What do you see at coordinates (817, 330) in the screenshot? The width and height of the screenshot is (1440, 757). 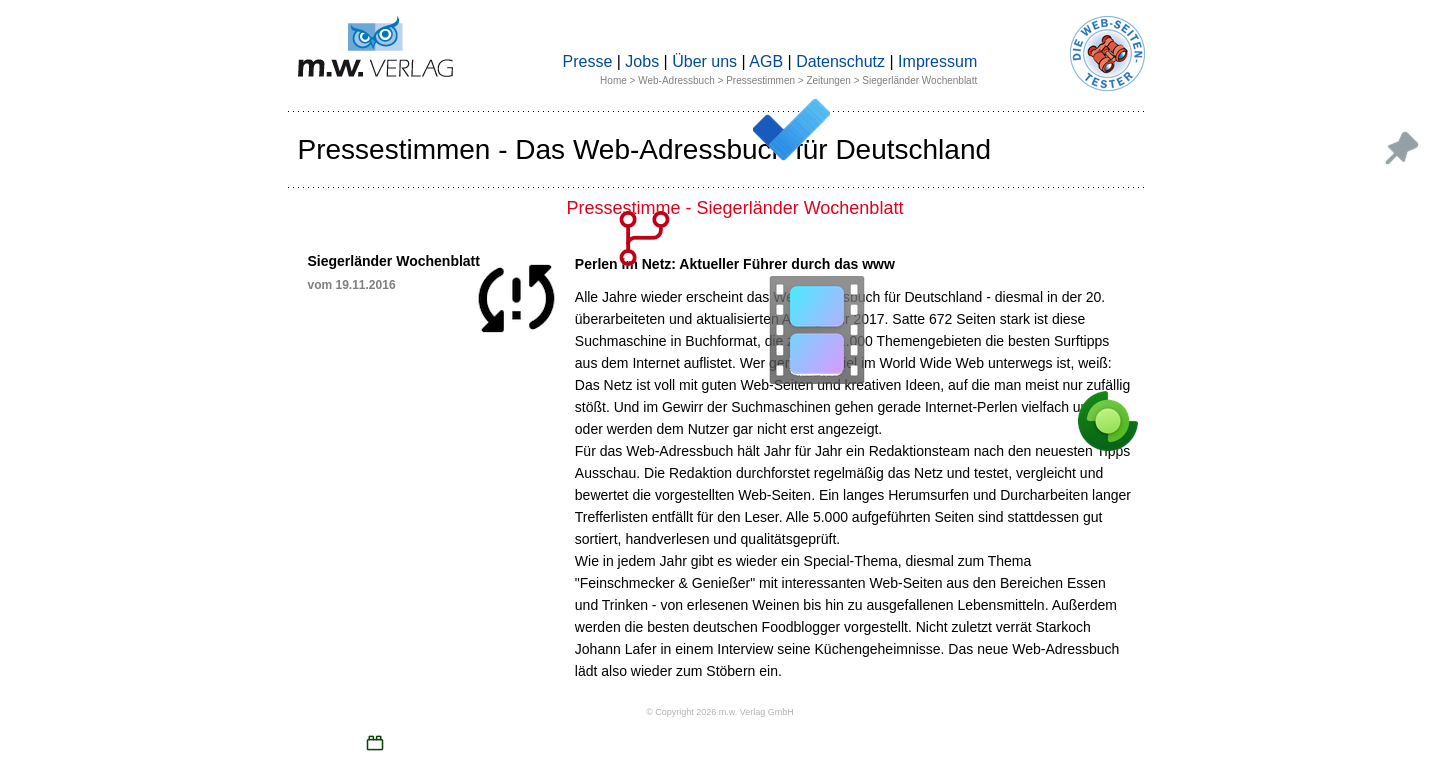 I see `open video player or media library` at bounding box center [817, 330].